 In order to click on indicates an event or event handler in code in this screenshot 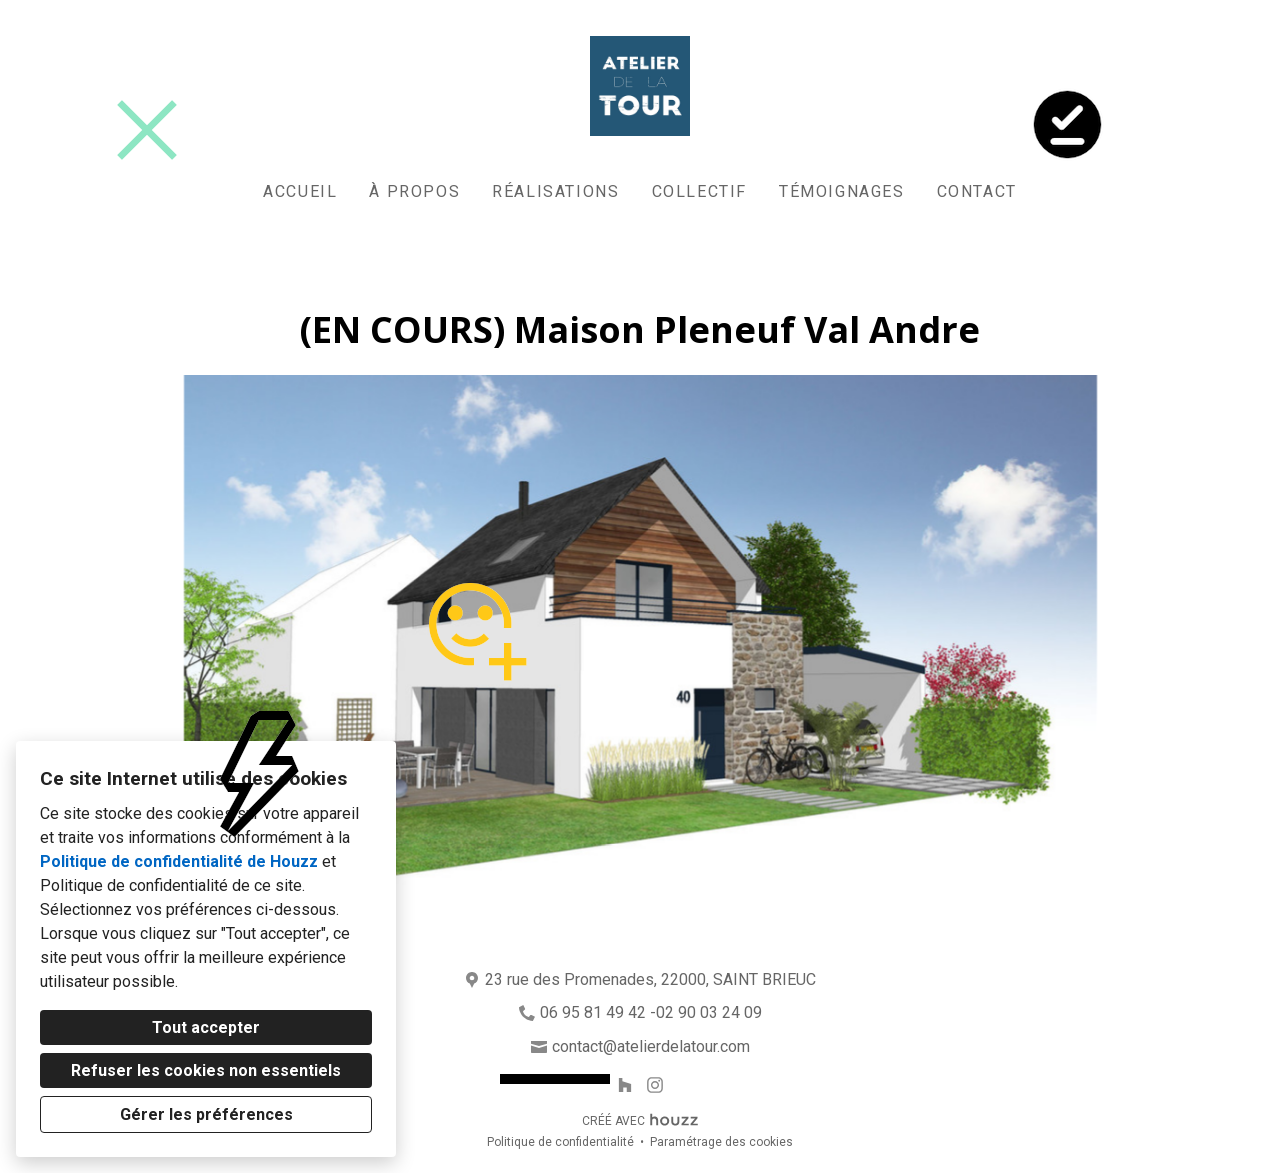, I will do `click(256, 774)`.